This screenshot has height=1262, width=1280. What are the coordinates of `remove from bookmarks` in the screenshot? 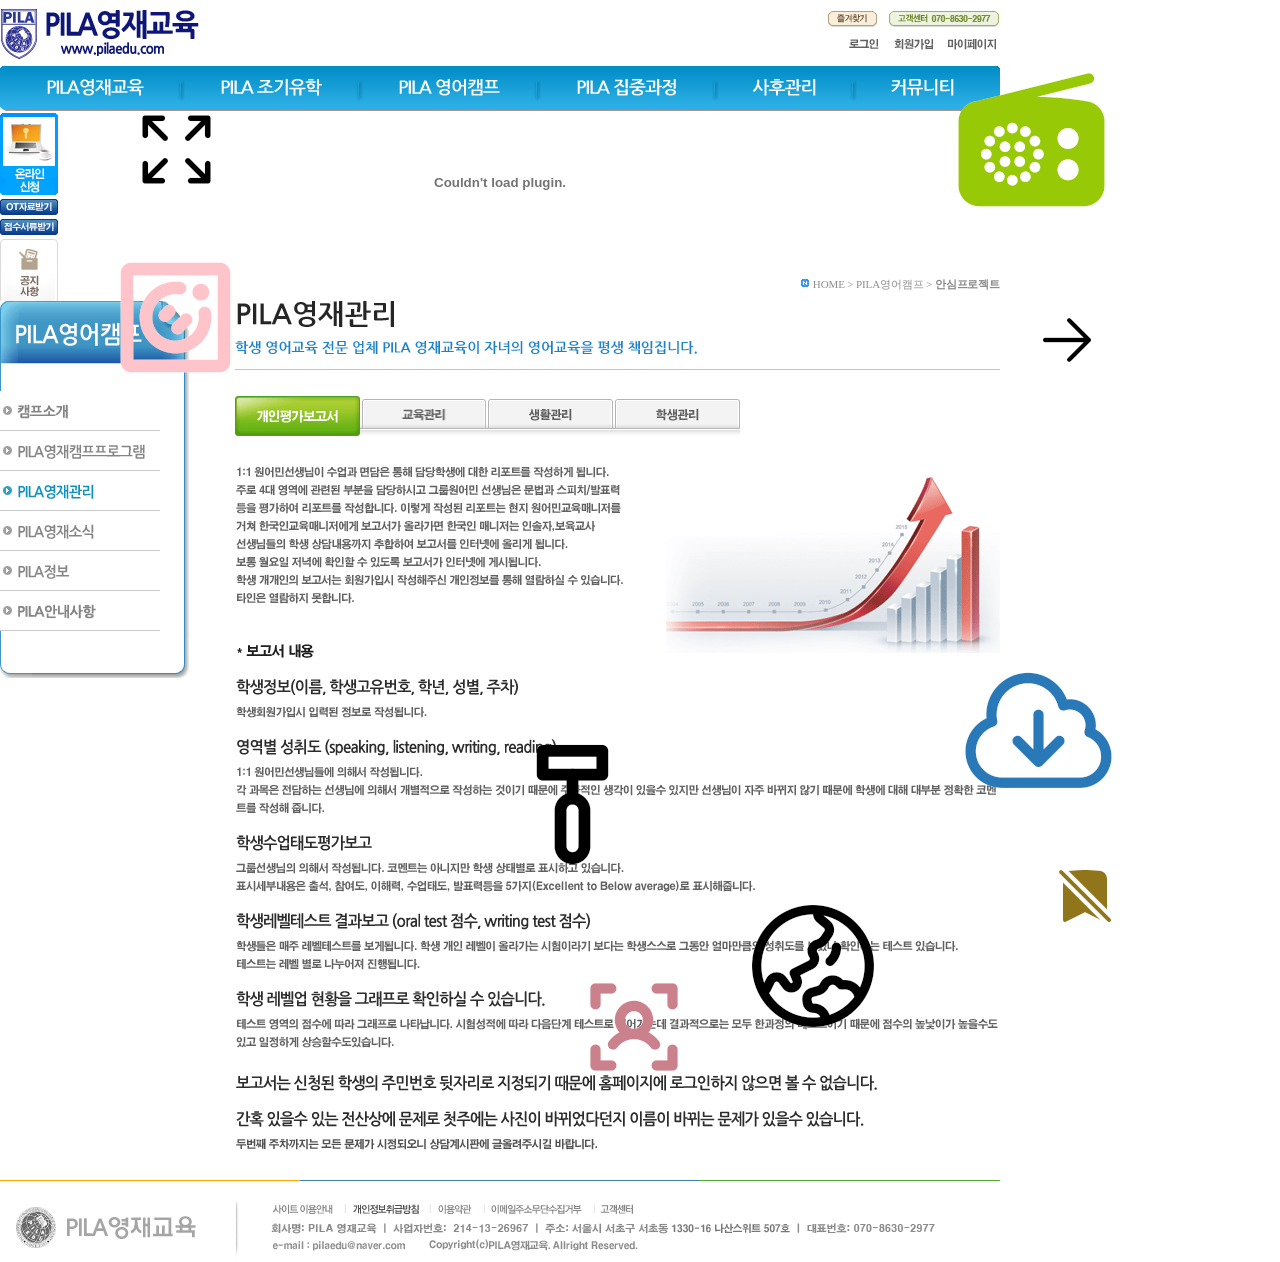 It's located at (1085, 896).